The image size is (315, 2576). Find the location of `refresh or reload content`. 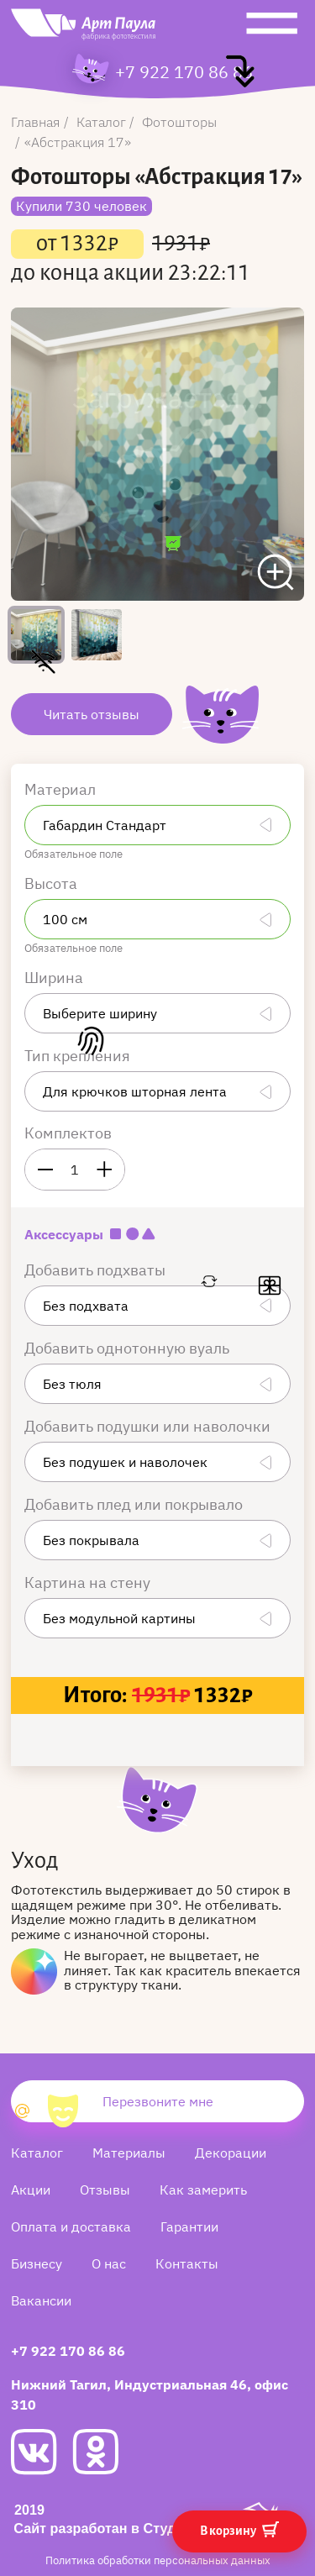

refresh or reload content is located at coordinates (209, 1281).